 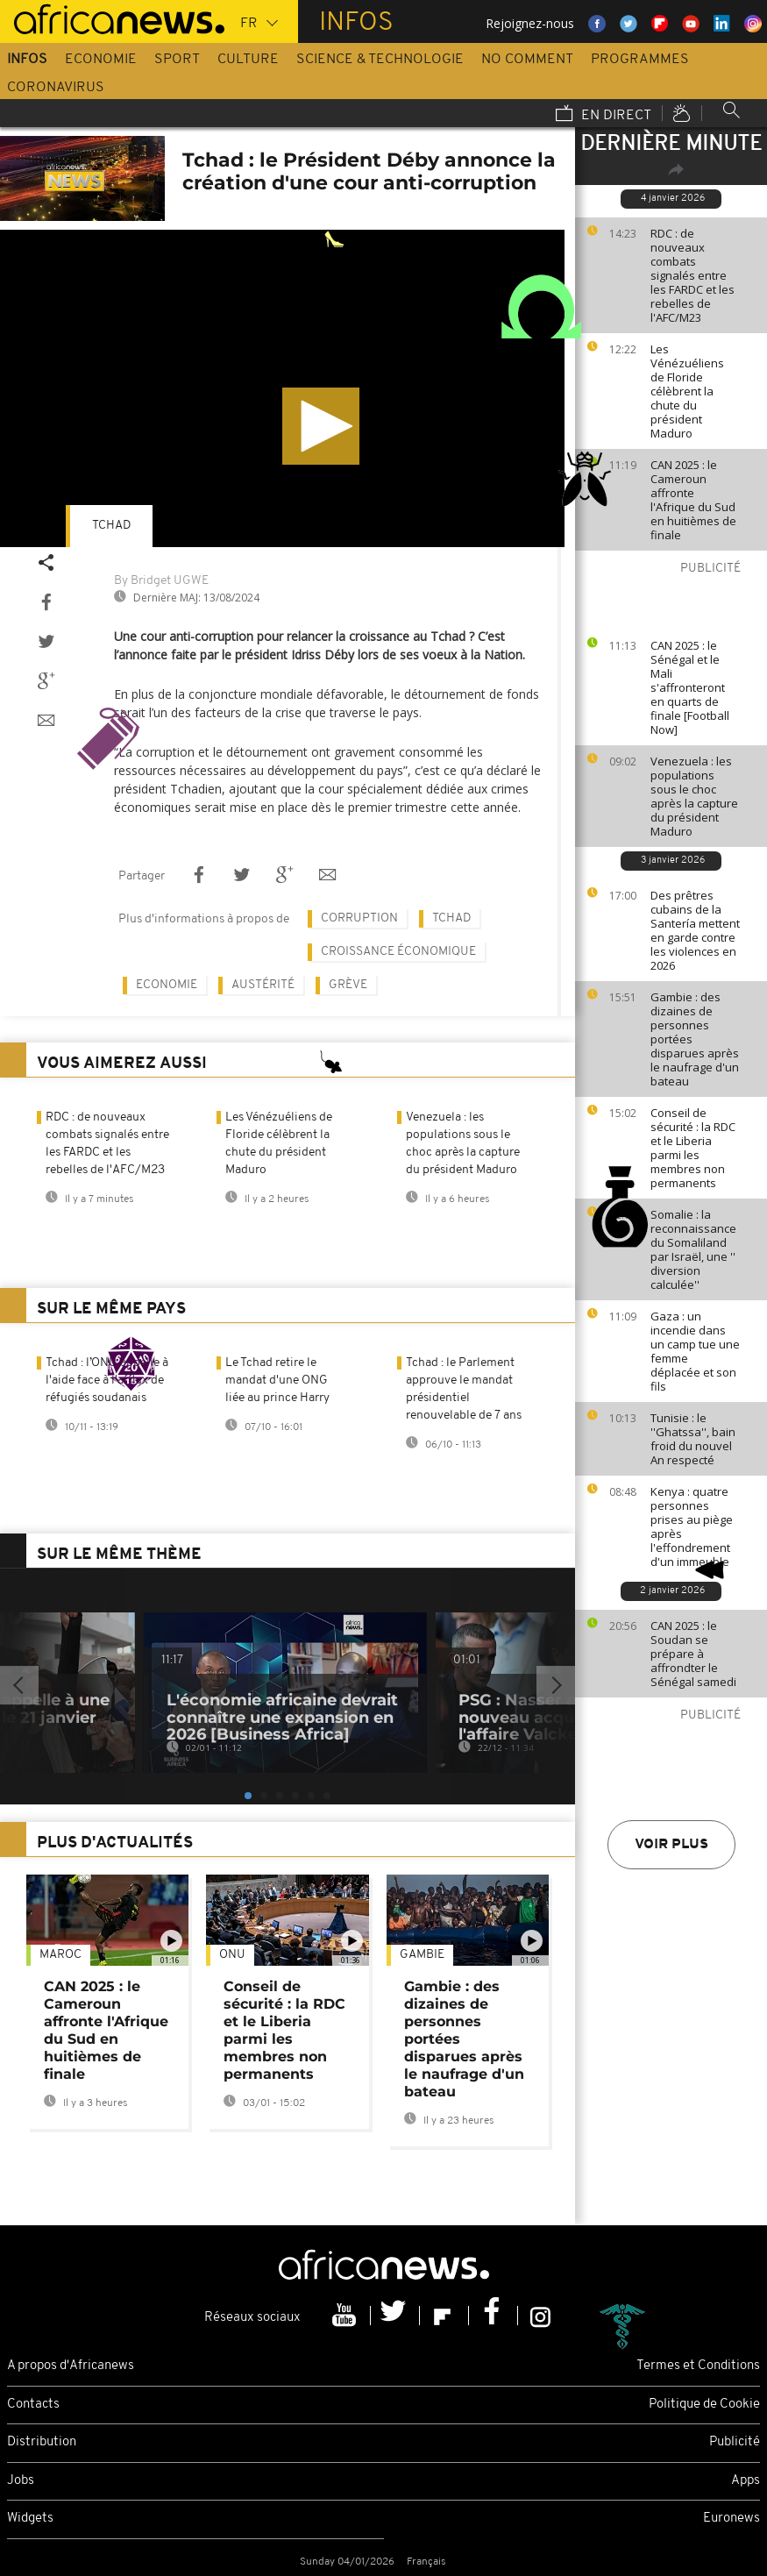 I want to click on equip stun grenade weapon, so click(x=108, y=738).